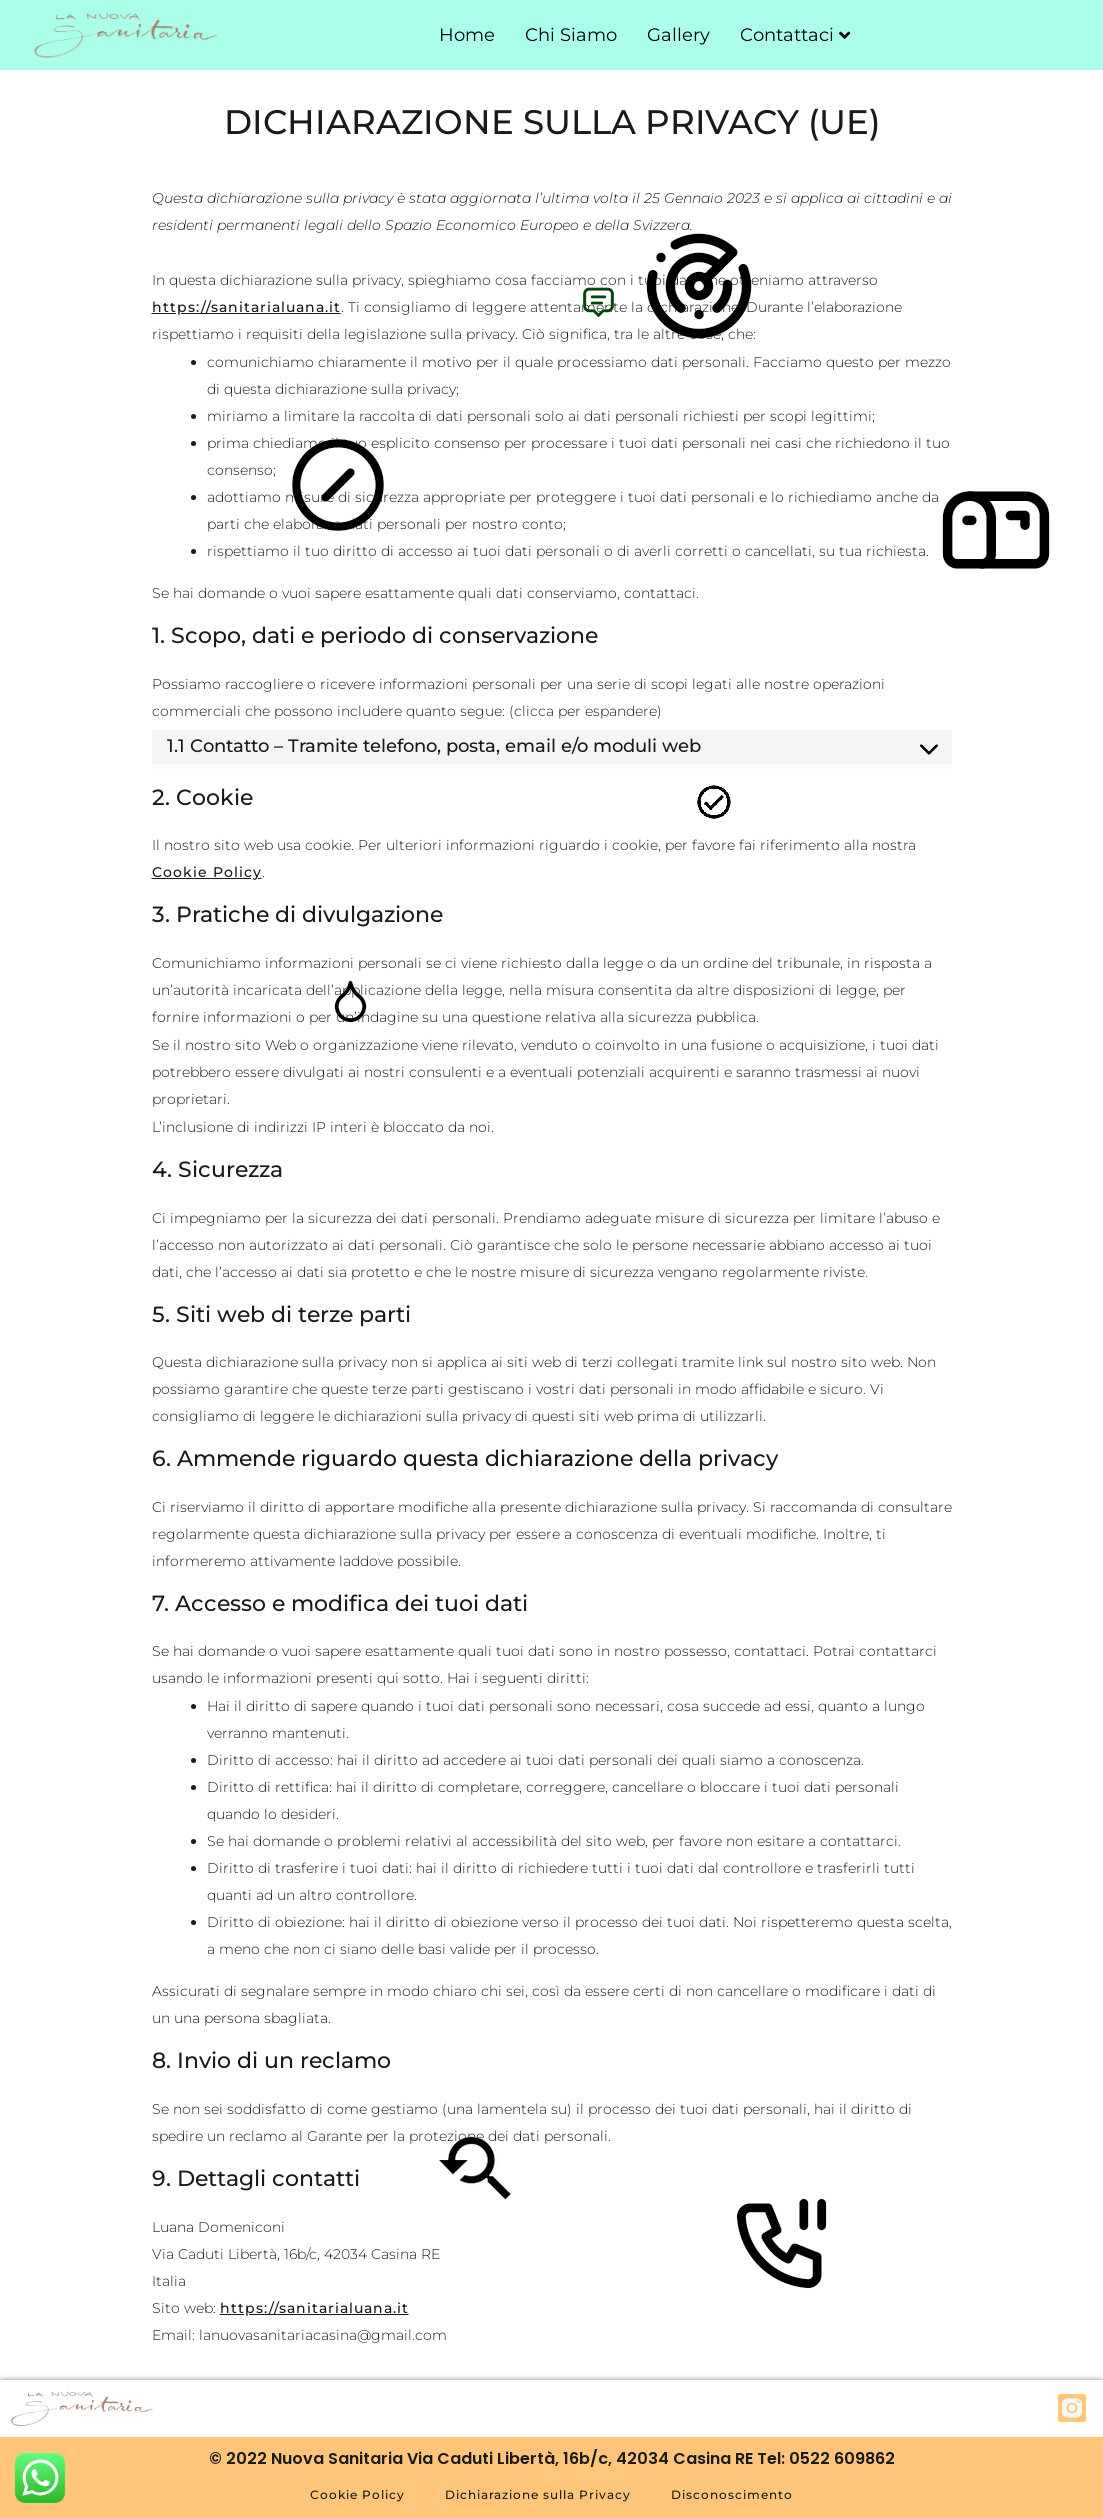 The width and height of the screenshot is (1103, 2518). What do you see at coordinates (475, 2169) in the screenshot?
I see `redo or retry a search` at bounding box center [475, 2169].